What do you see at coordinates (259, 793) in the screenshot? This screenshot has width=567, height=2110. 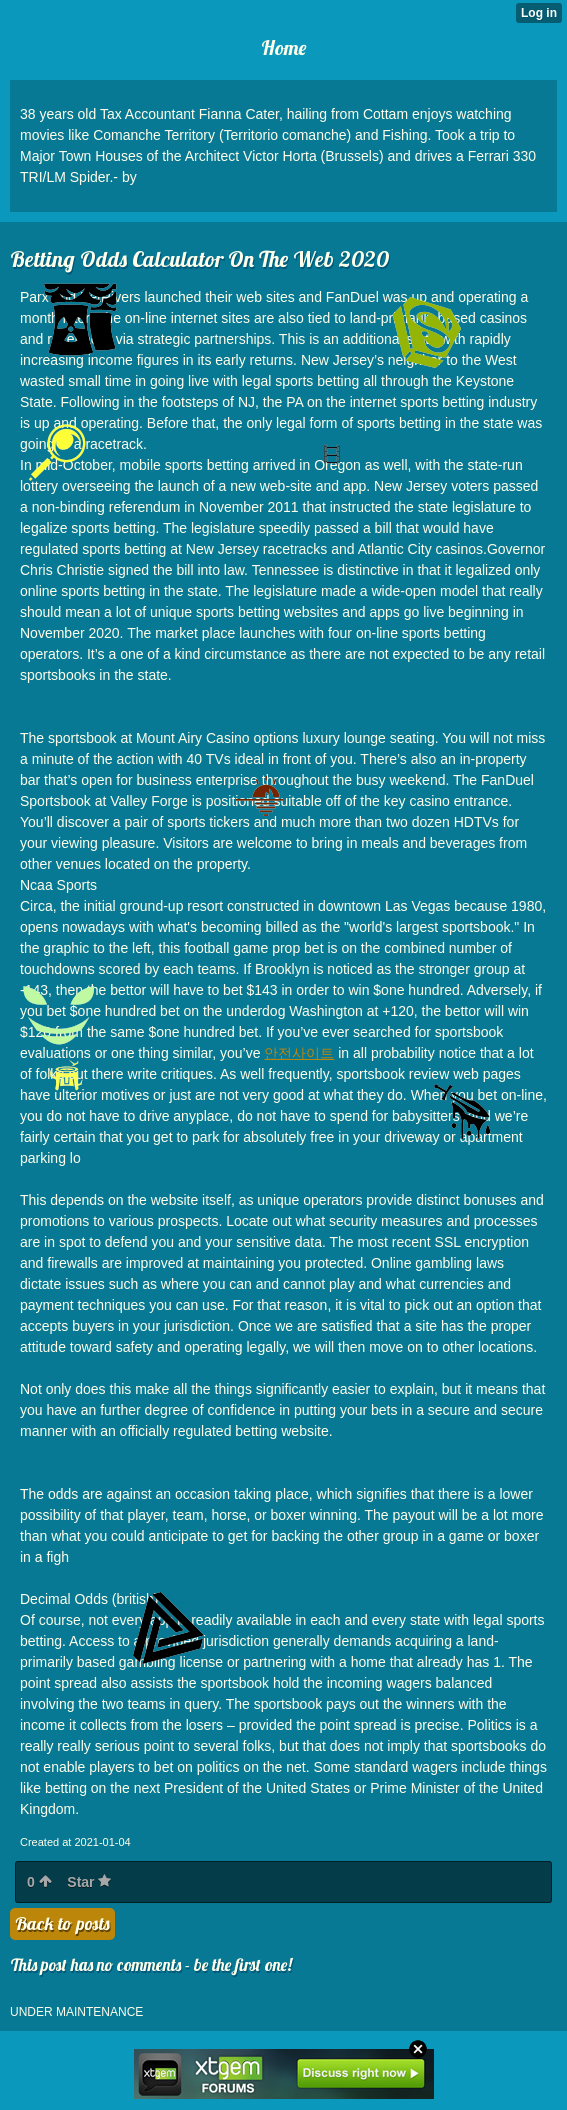 I see `view ocean or maritime content` at bounding box center [259, 793].